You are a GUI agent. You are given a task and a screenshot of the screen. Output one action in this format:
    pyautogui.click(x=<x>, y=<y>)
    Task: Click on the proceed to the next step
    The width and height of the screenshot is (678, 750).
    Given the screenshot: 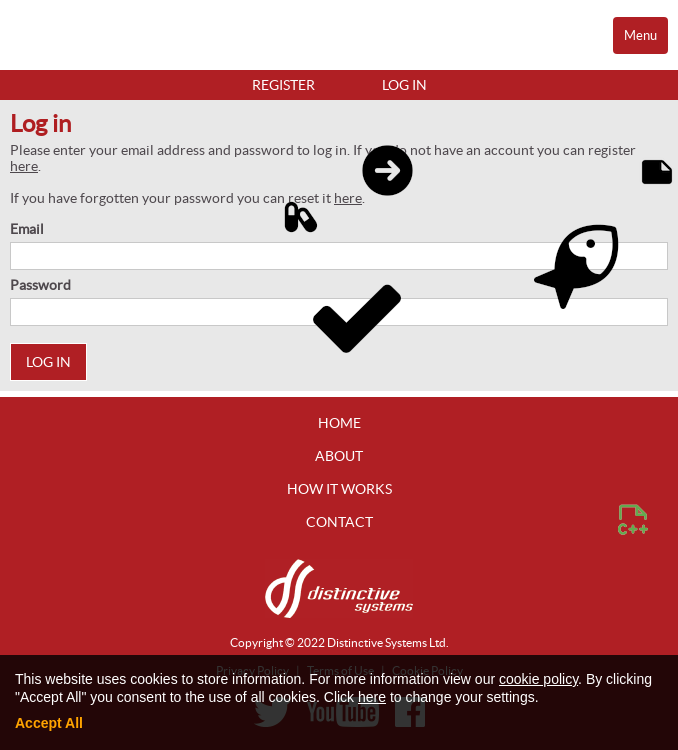 What is the action you would take?
    pyautogui.click(x=387, y=170)
    